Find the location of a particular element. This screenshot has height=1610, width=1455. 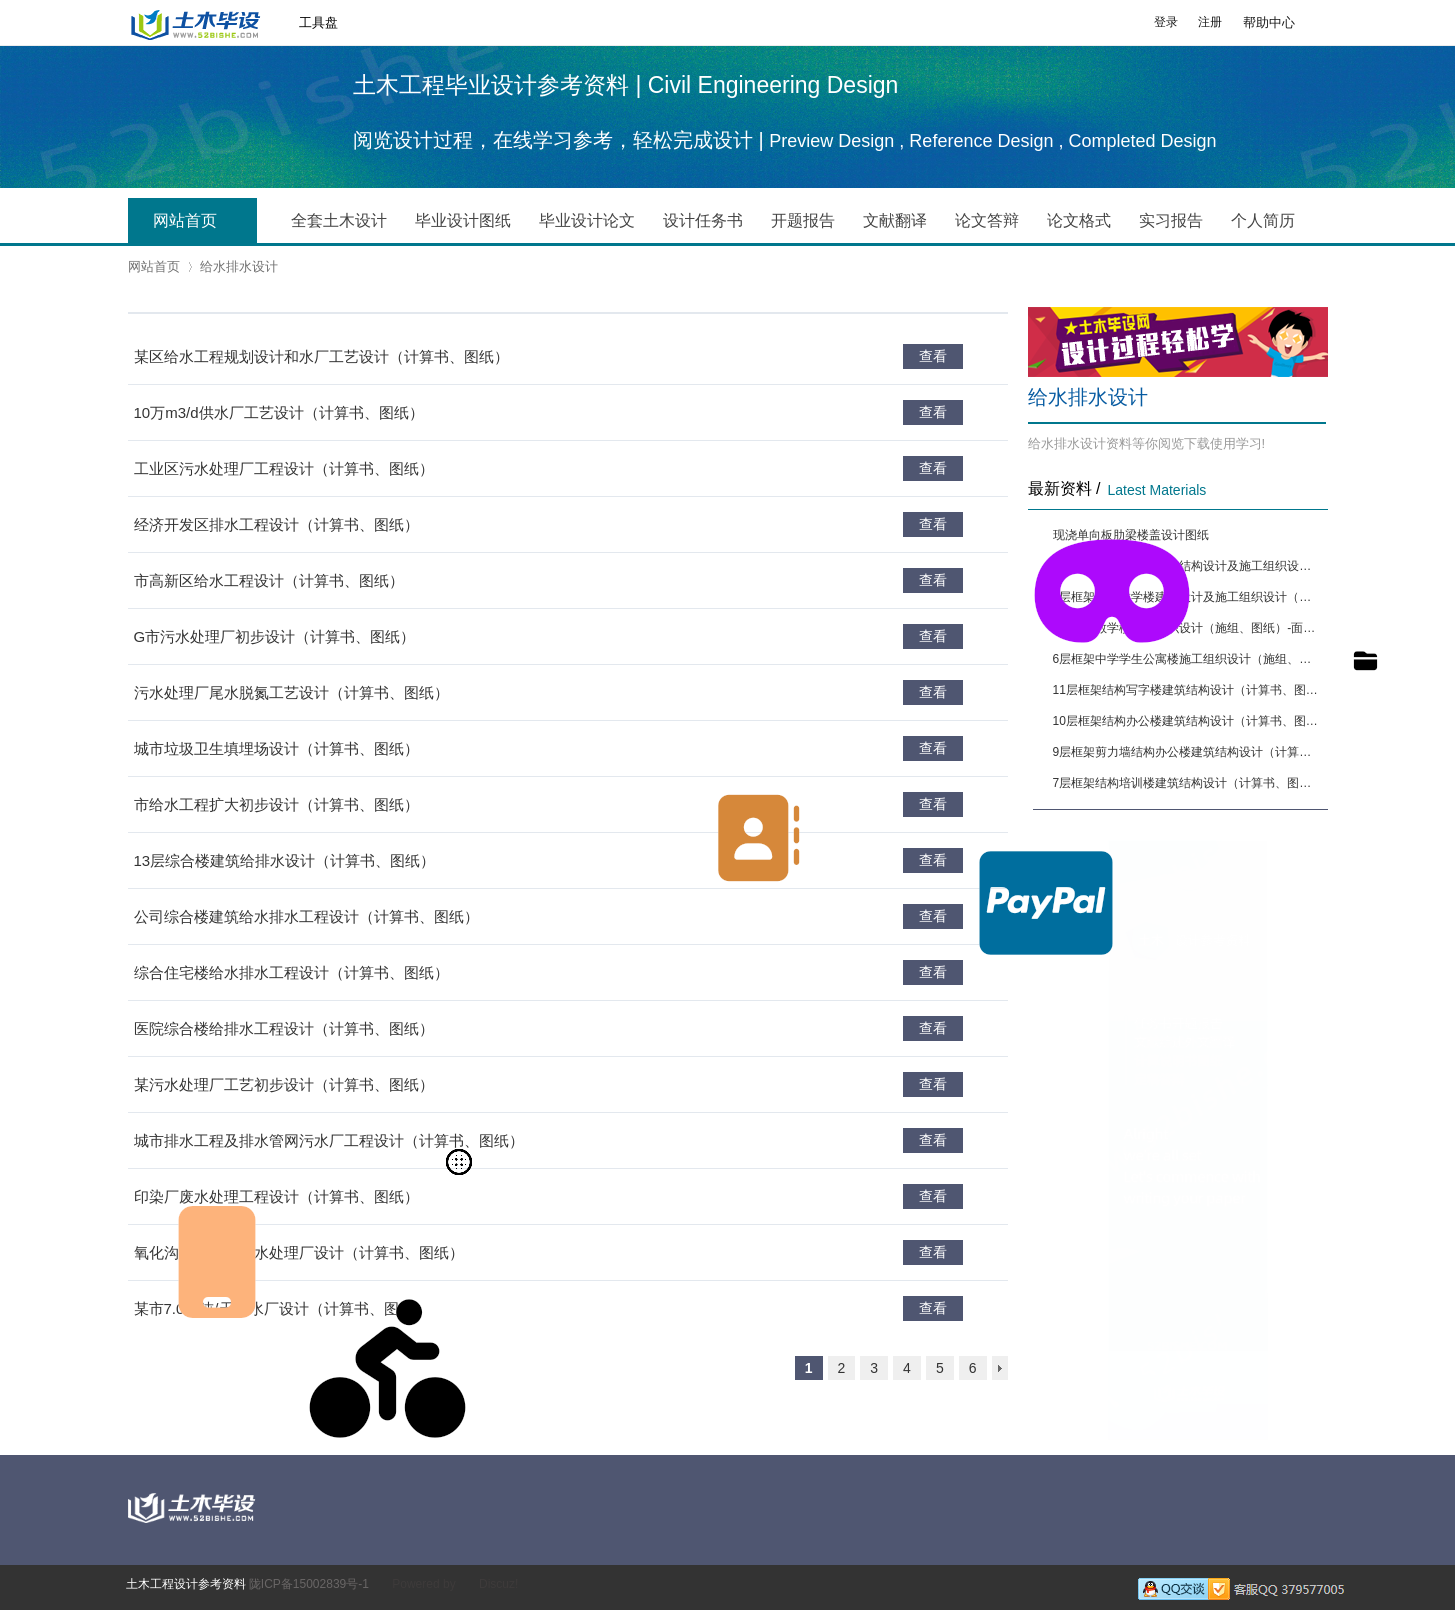

apply circular blur effect to image is located at coordinates (459, 1162).